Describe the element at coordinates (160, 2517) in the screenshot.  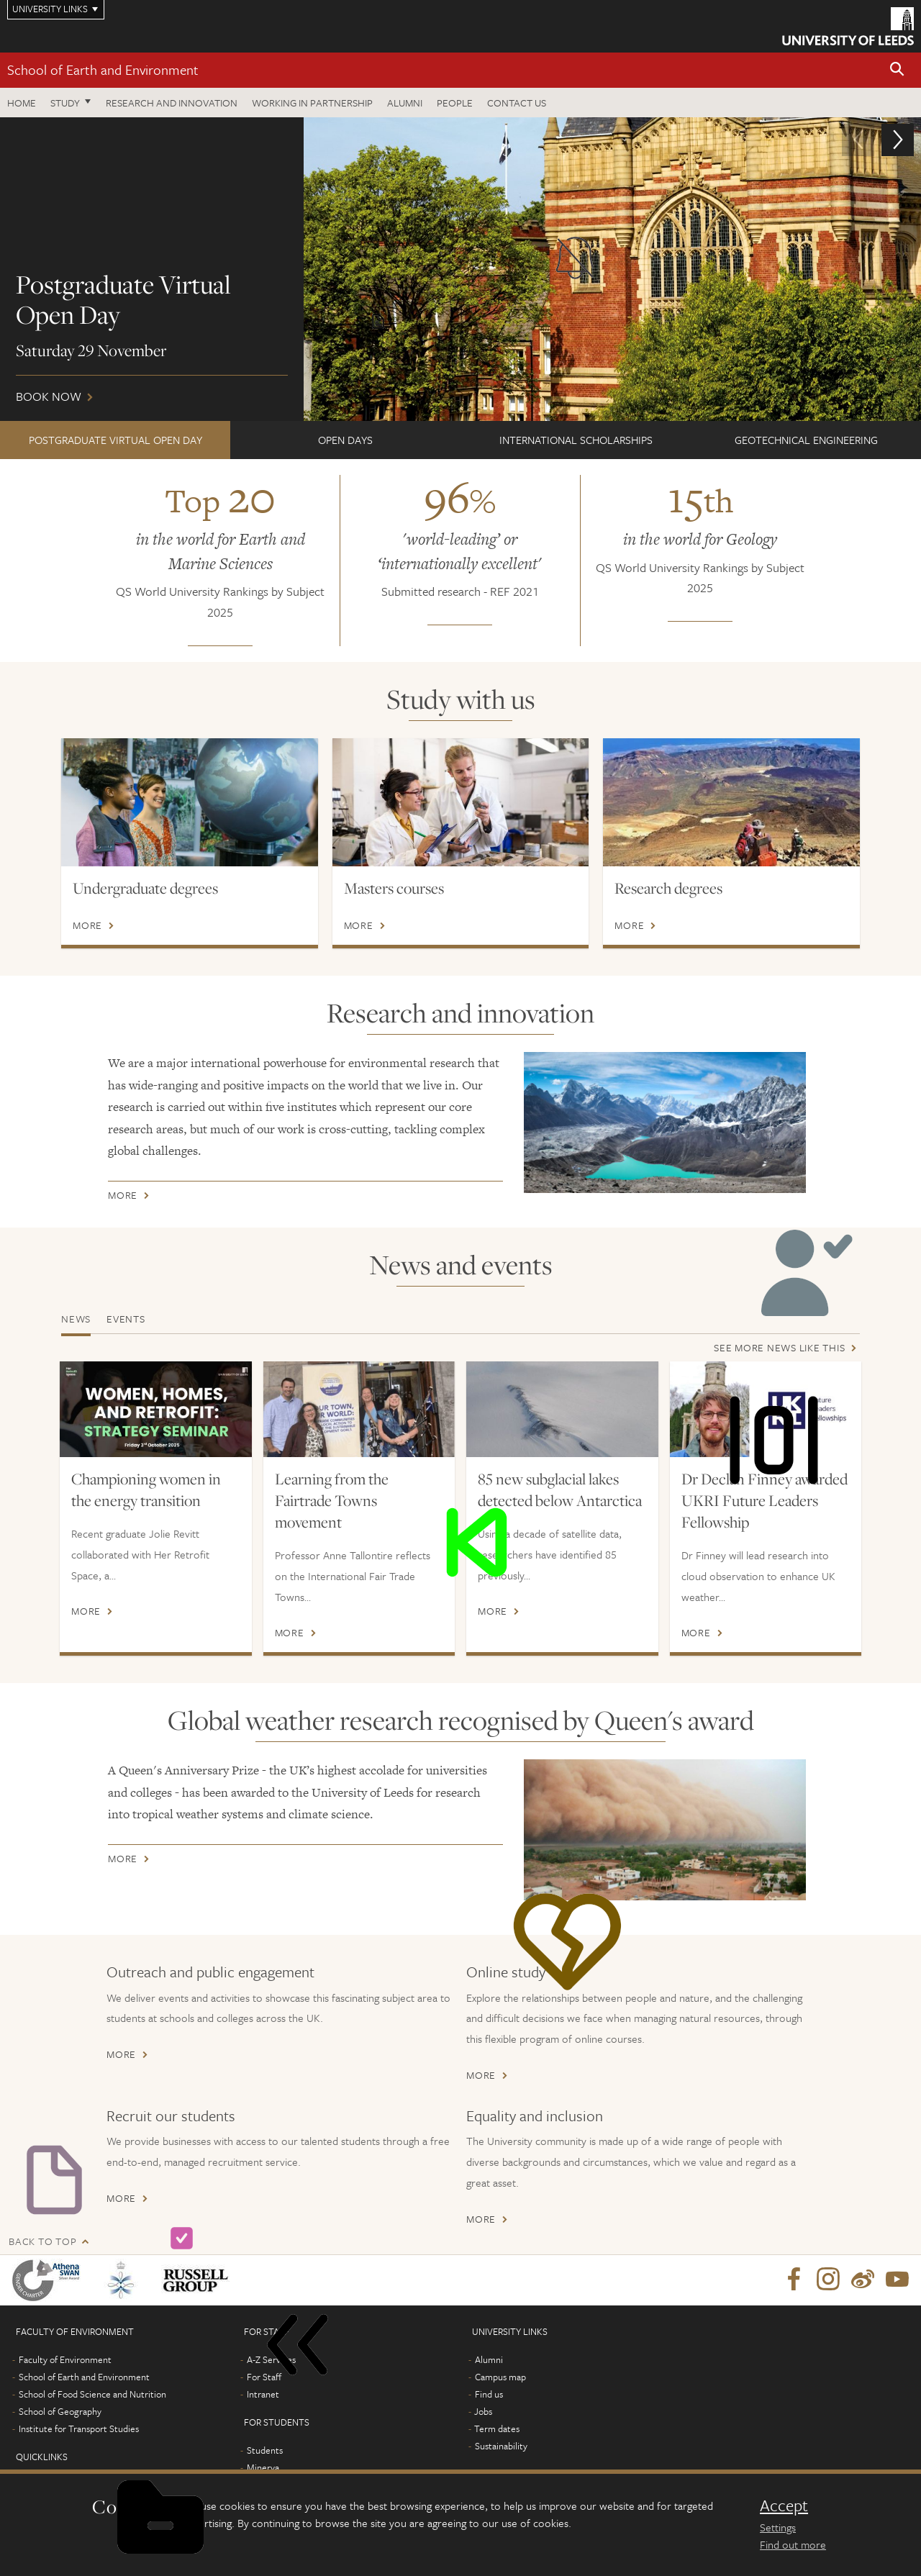
I see `remove a folder from your files` at that location.